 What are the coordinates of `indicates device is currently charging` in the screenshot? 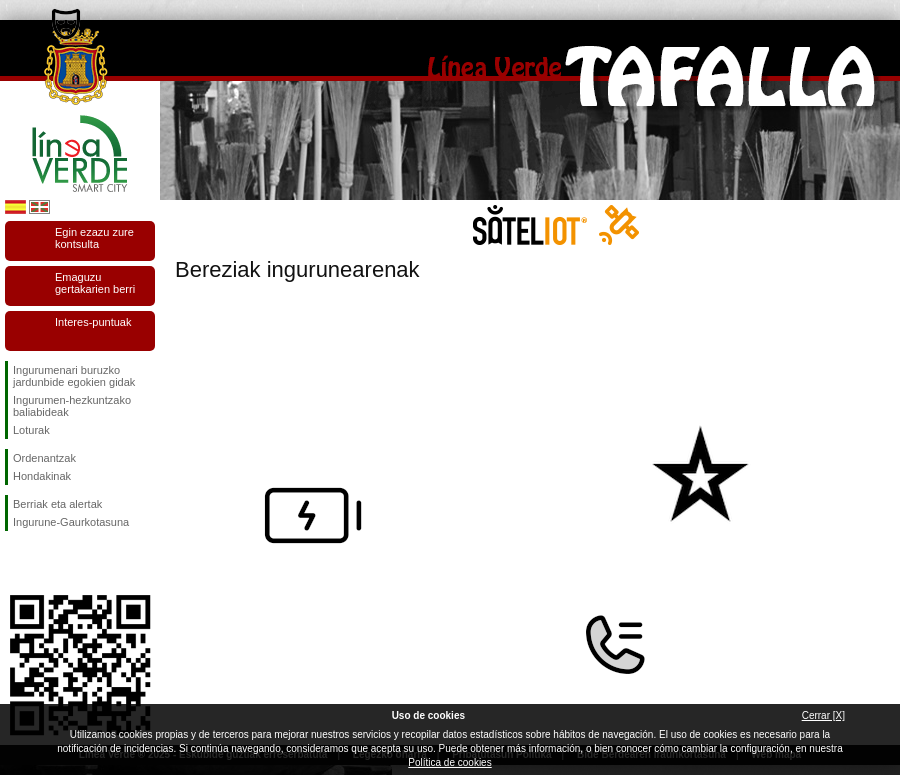 It's located at (311, 515).